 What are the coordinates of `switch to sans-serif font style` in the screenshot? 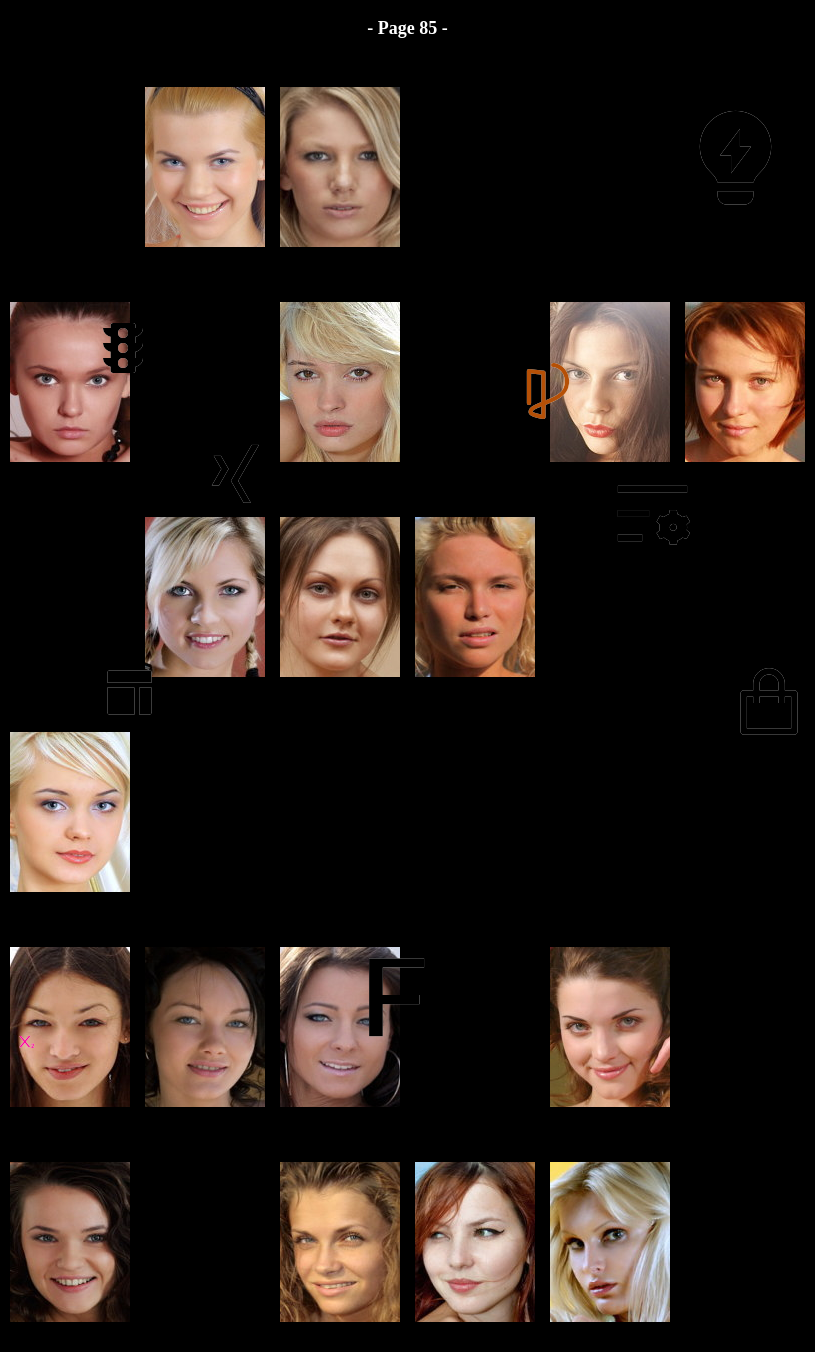 It's located at (392, 995).